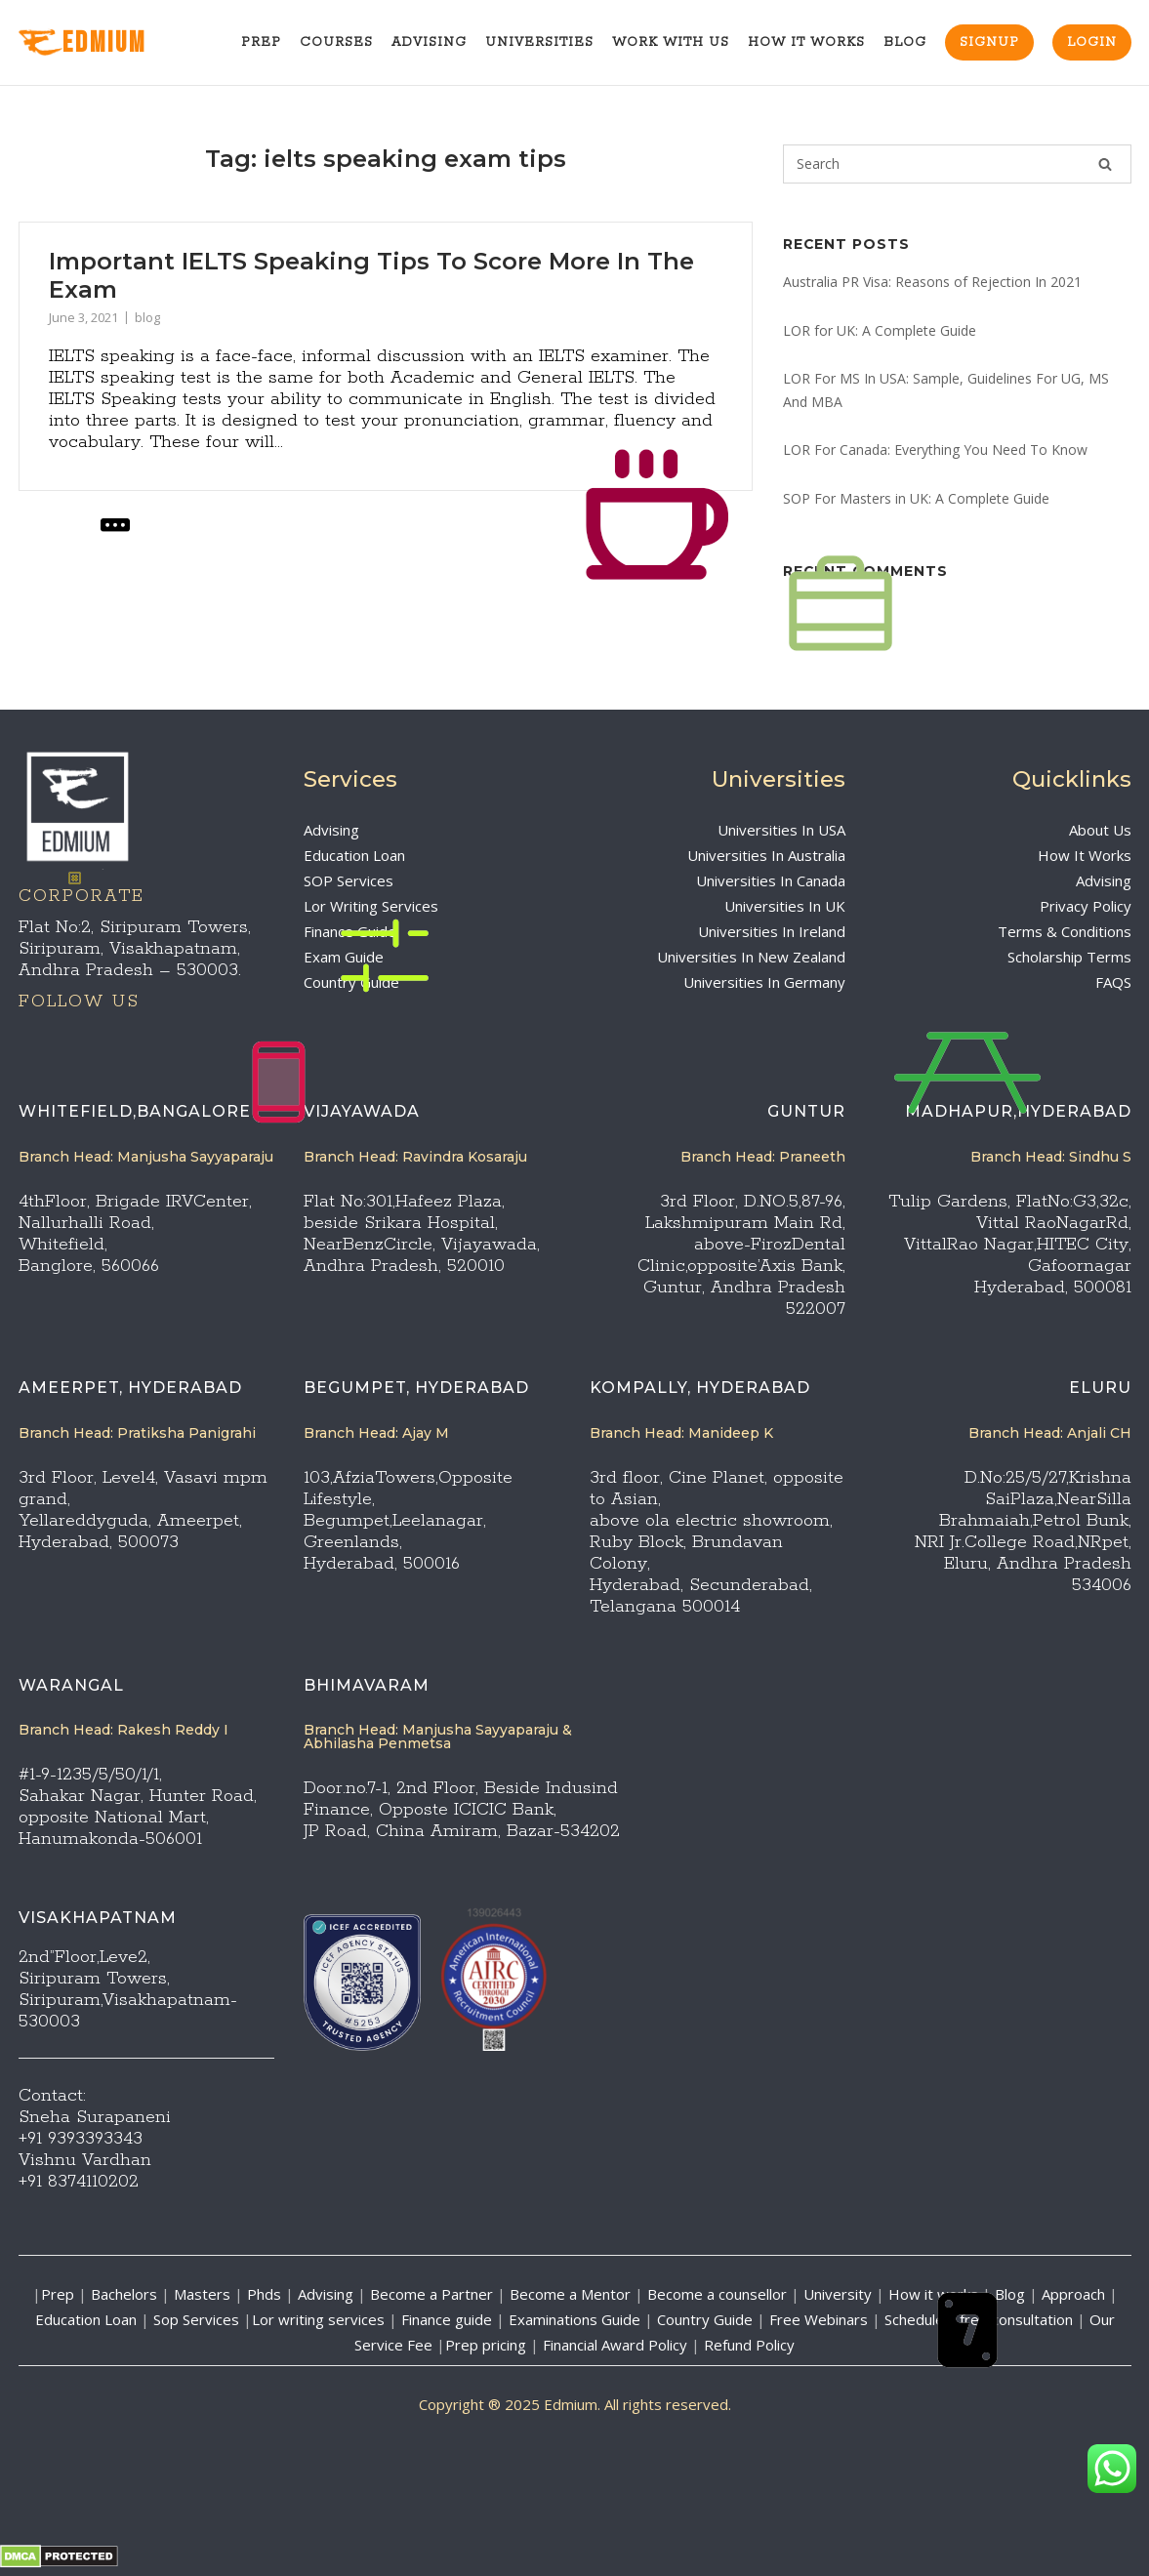 The image size is (1149, 2576). I want to click on adjust settings or preferences, so click(385, 956).